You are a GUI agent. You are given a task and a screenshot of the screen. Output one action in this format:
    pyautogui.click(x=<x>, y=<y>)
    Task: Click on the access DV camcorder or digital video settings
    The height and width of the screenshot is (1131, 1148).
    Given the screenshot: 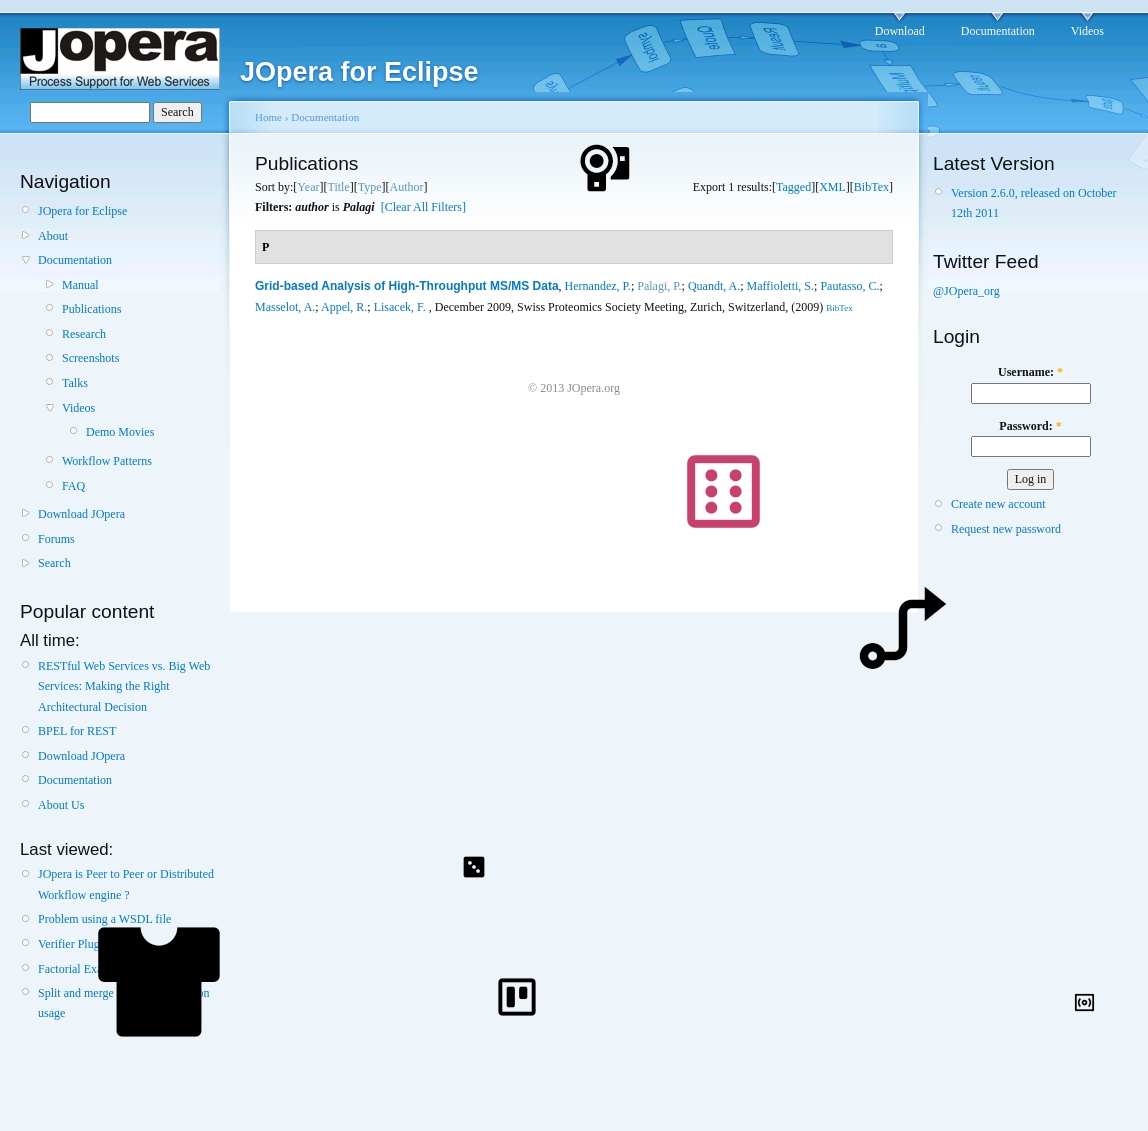 What is the action you would take?
    pyautogui.click(x=606, y=168)
    